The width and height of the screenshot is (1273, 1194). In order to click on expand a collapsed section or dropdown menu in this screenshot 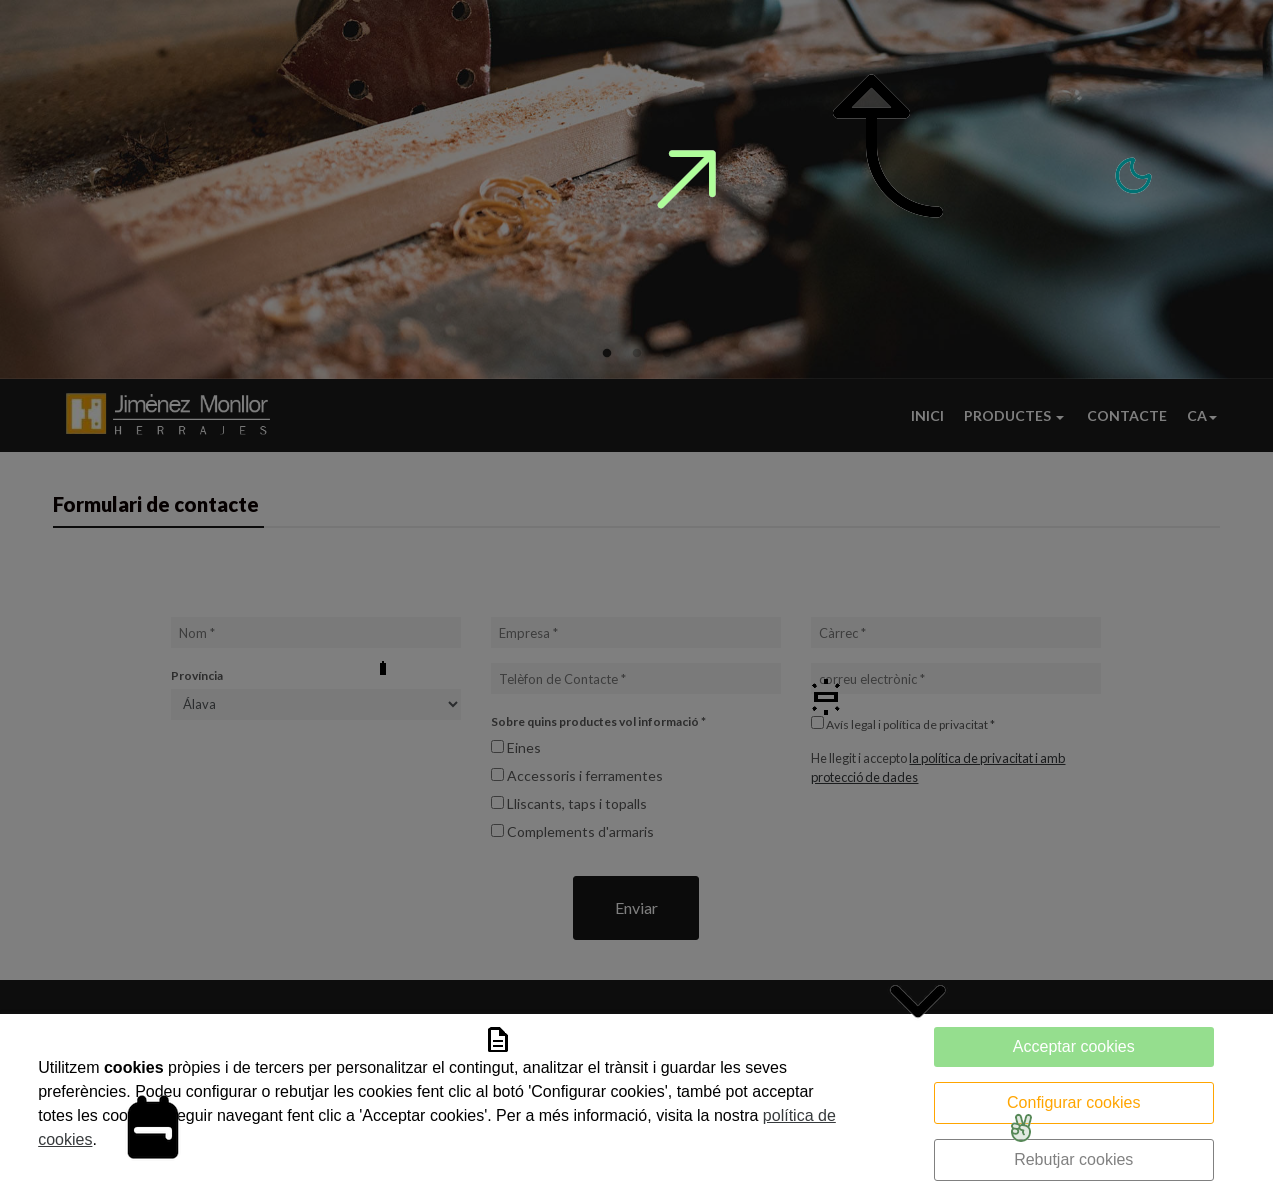, I will do `click(918, 1000)`.